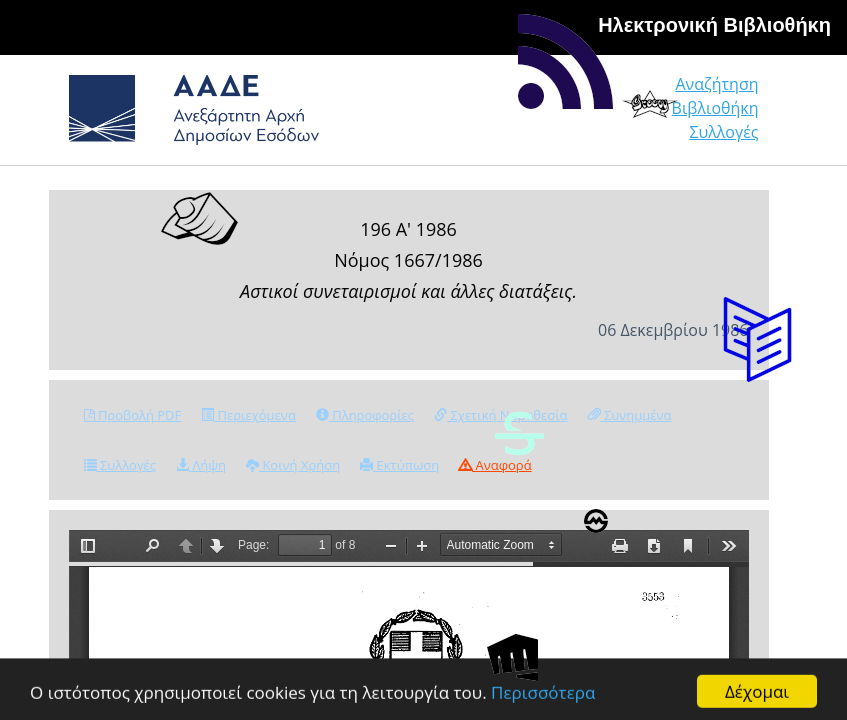 This screenshot has width=847, height=720. I want to click on apply strikethrough formatting to selected text, so click(519, 433).